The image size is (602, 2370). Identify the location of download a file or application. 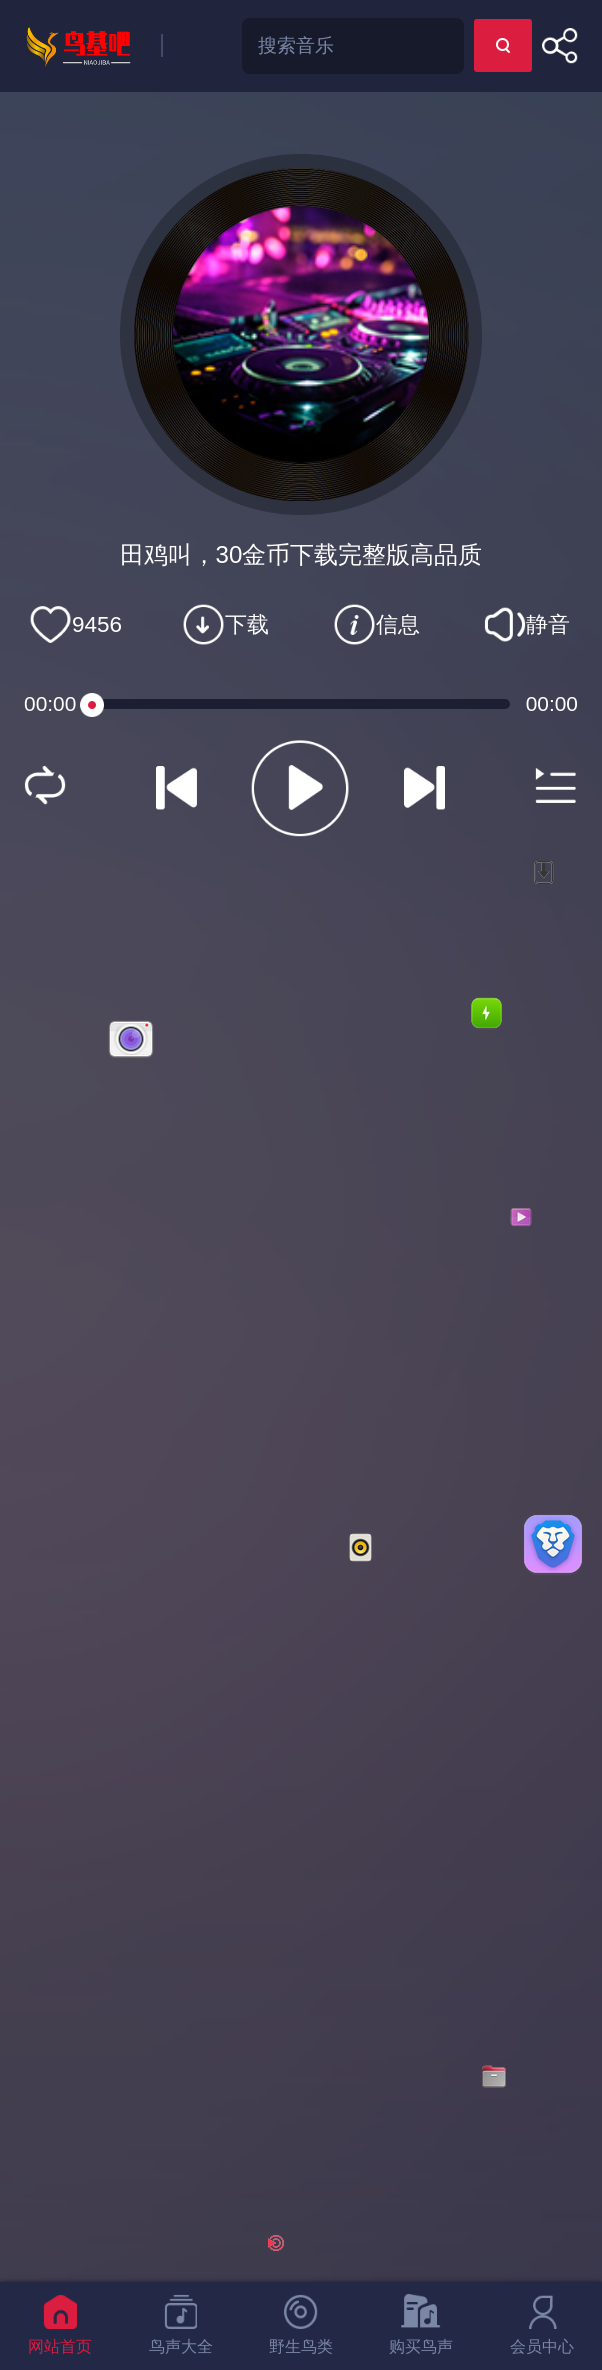
(544, 872).